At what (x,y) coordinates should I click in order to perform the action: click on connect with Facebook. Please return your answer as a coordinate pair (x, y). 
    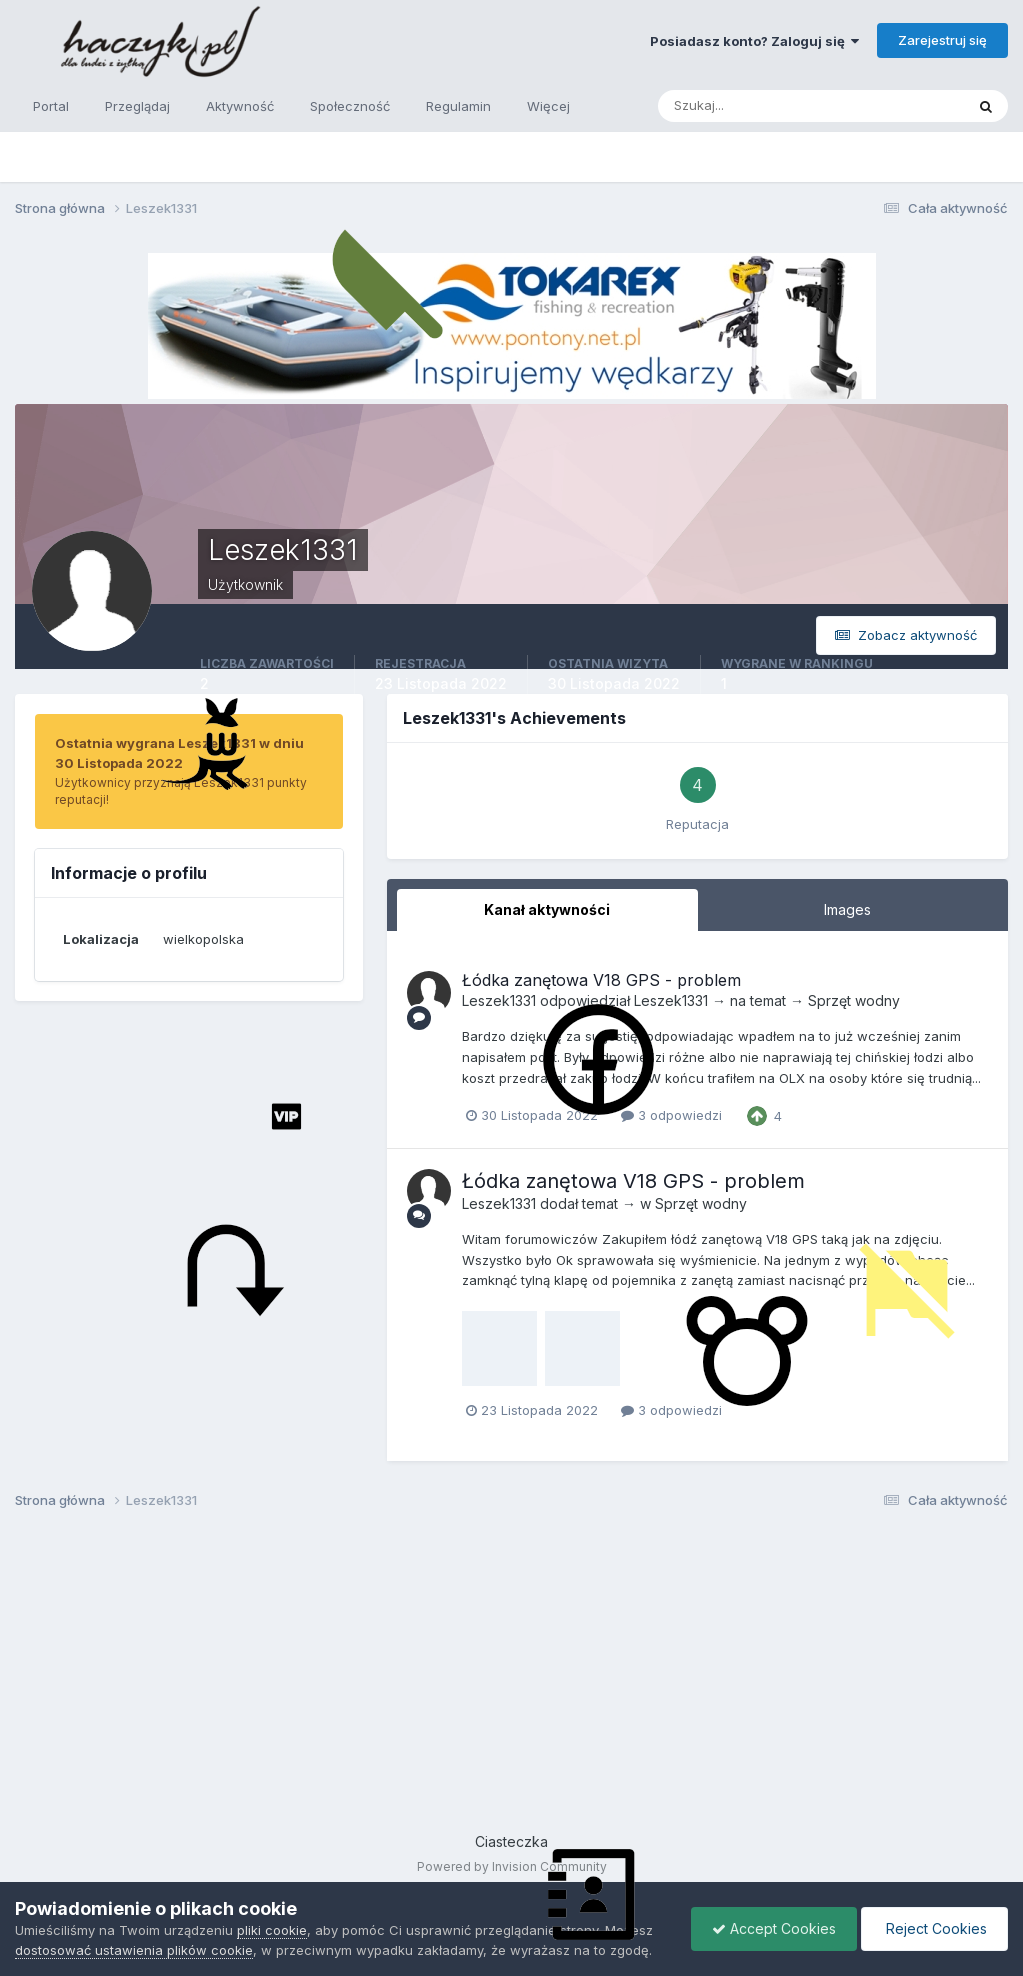
    Looking at the image, I should click on (598, 1059).